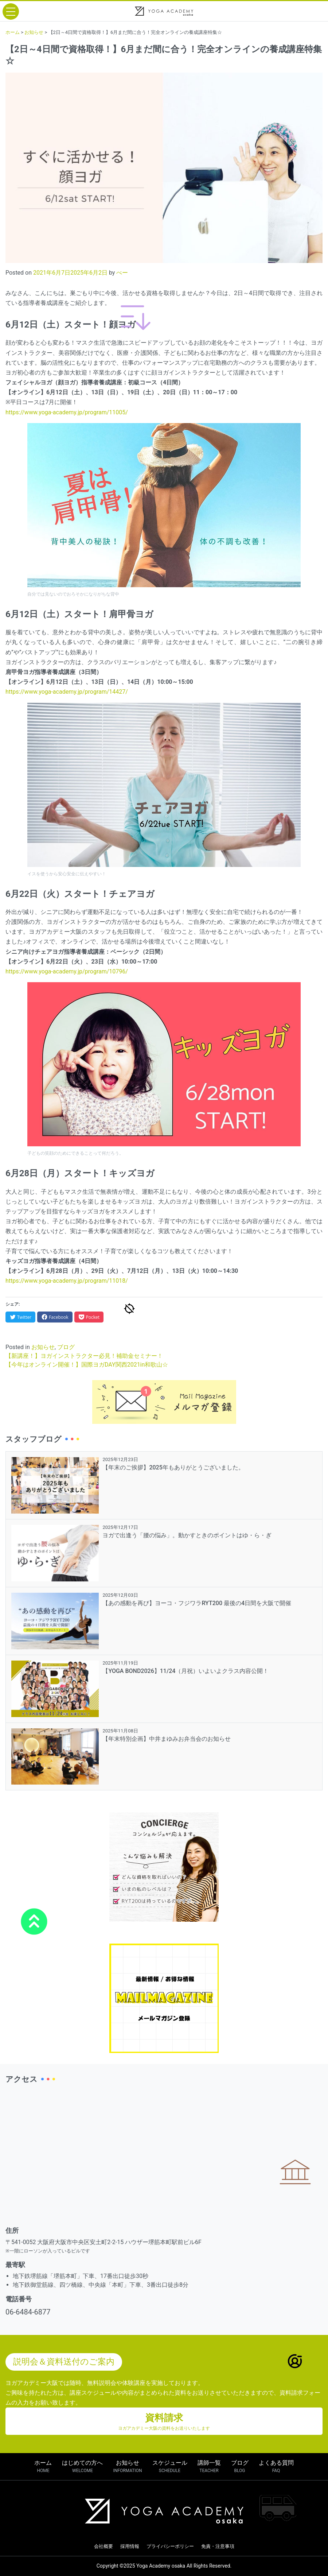 The height and width of the screenshot is (2576, 328). Describe the element at coordinates (295, 2173) in the screenshot. I see `access banking or financial services` at that location.